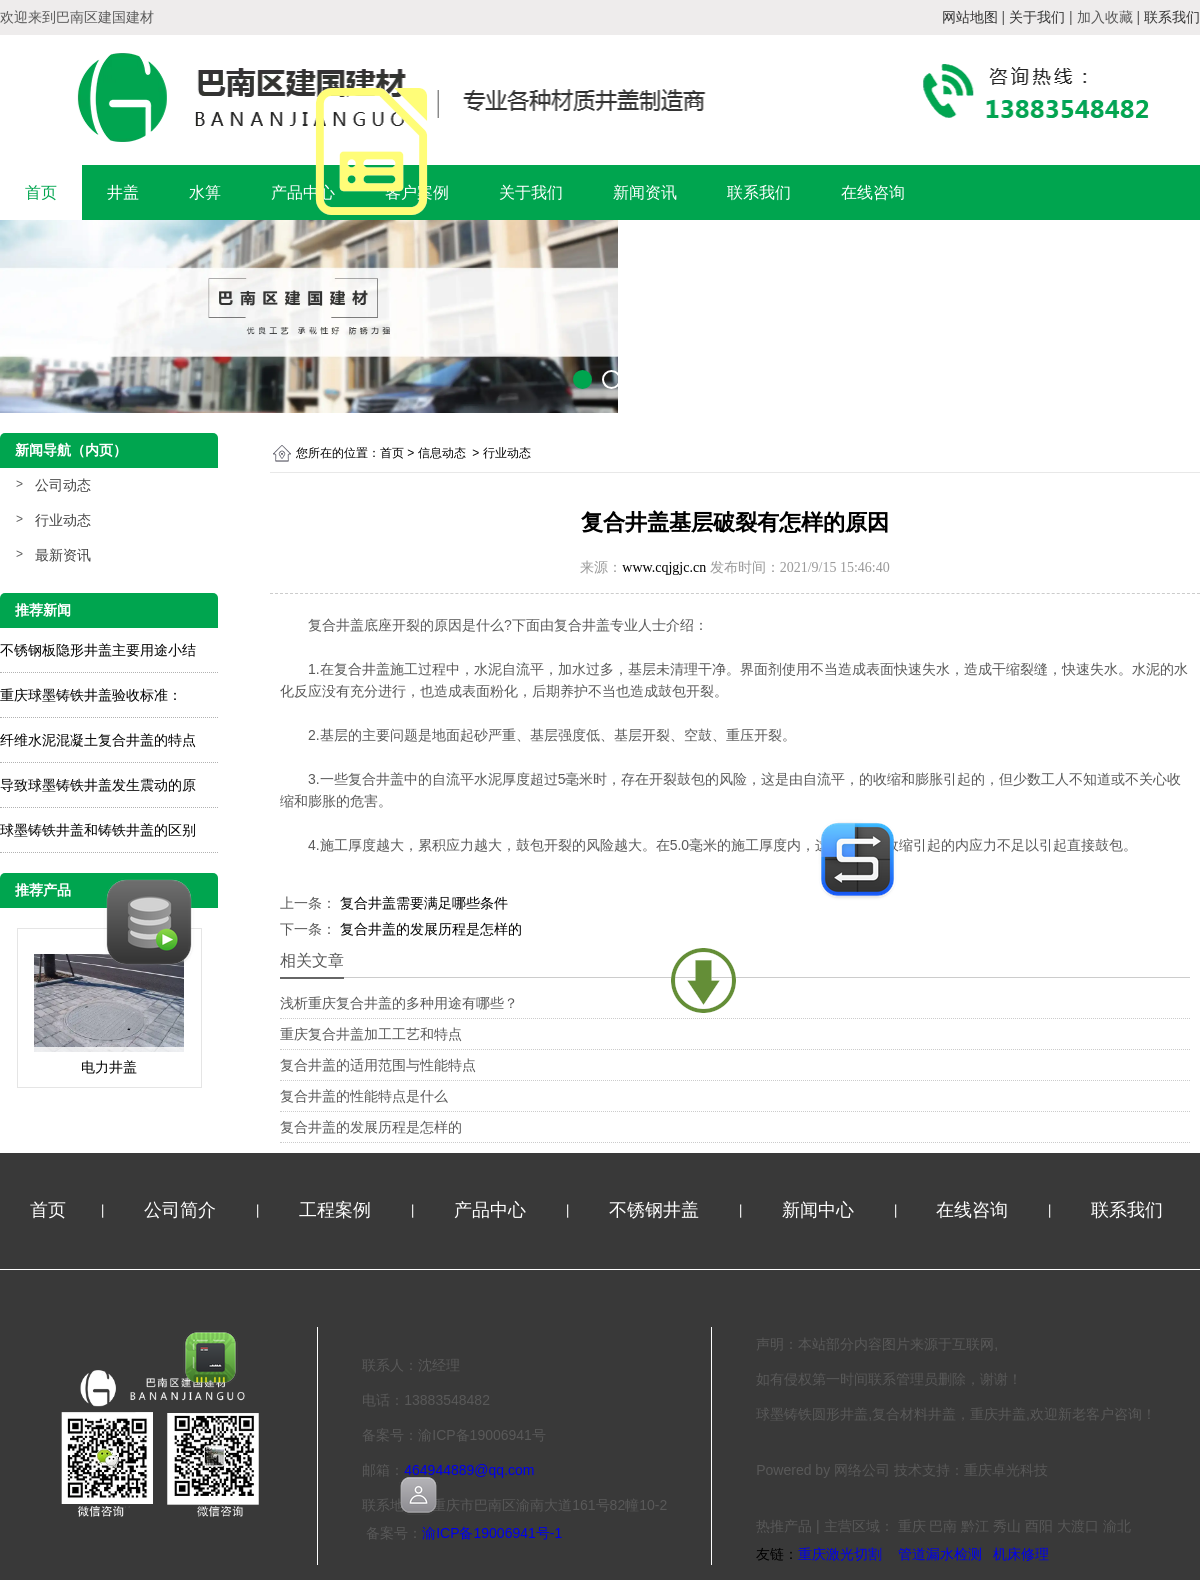 Image resolution: width=1200 pixels, height=1580 pixels. What do you see at coordinates (418, 1495) in the screenshot?
I see `configure LDAP directory service settings` at bounding box center [418, 1495].